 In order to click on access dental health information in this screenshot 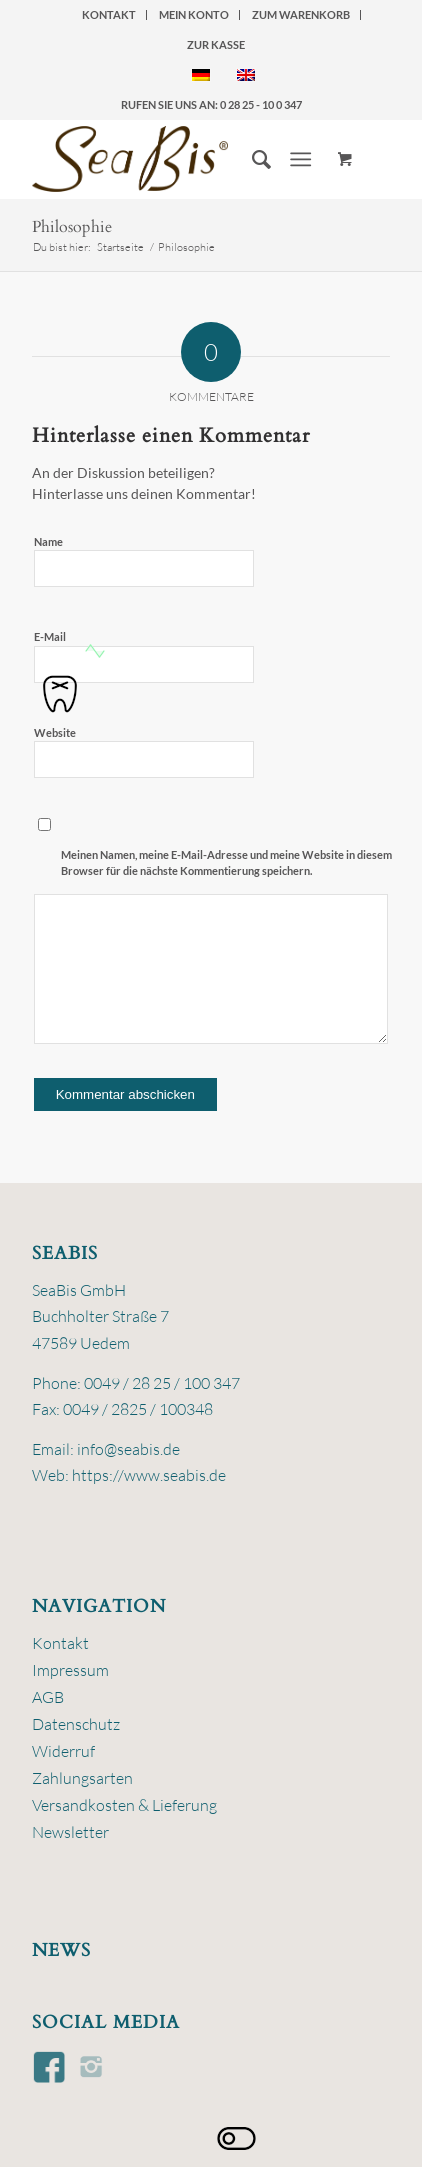, I will do `click(60, 694)`.